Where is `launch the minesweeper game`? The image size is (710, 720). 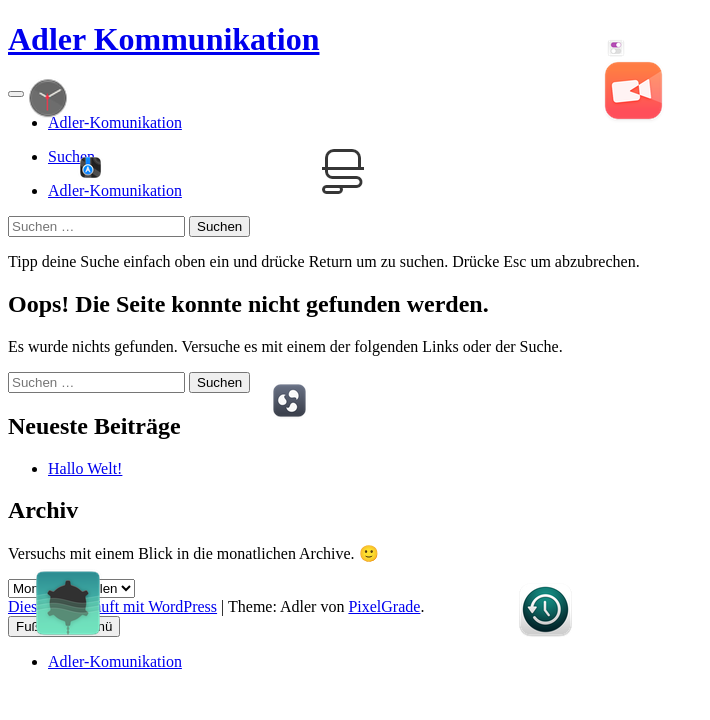
launch the minesweeper game is located at coordinates (68, 603).